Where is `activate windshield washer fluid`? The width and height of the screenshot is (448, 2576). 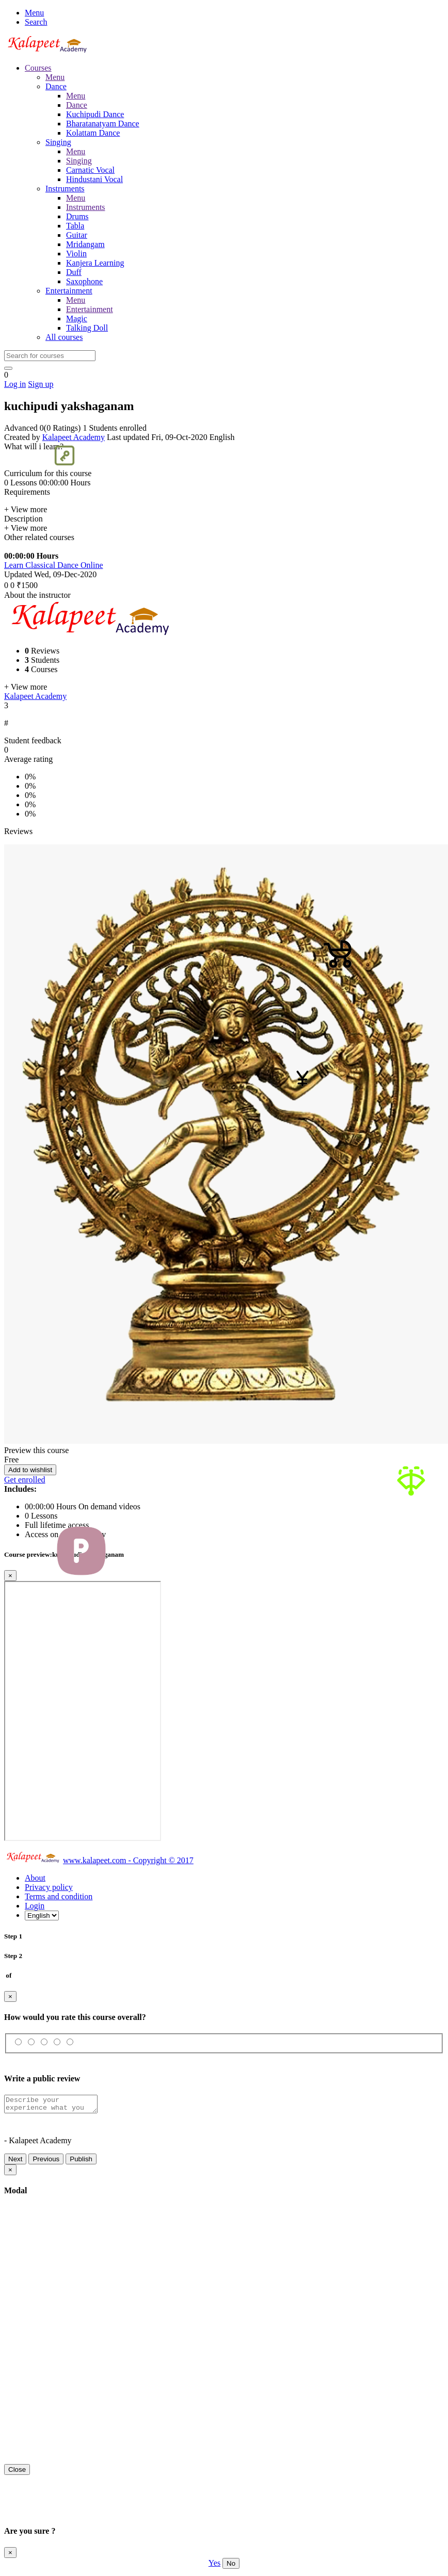
activate windshield washer fluid is located at coordinates (411, 1481).